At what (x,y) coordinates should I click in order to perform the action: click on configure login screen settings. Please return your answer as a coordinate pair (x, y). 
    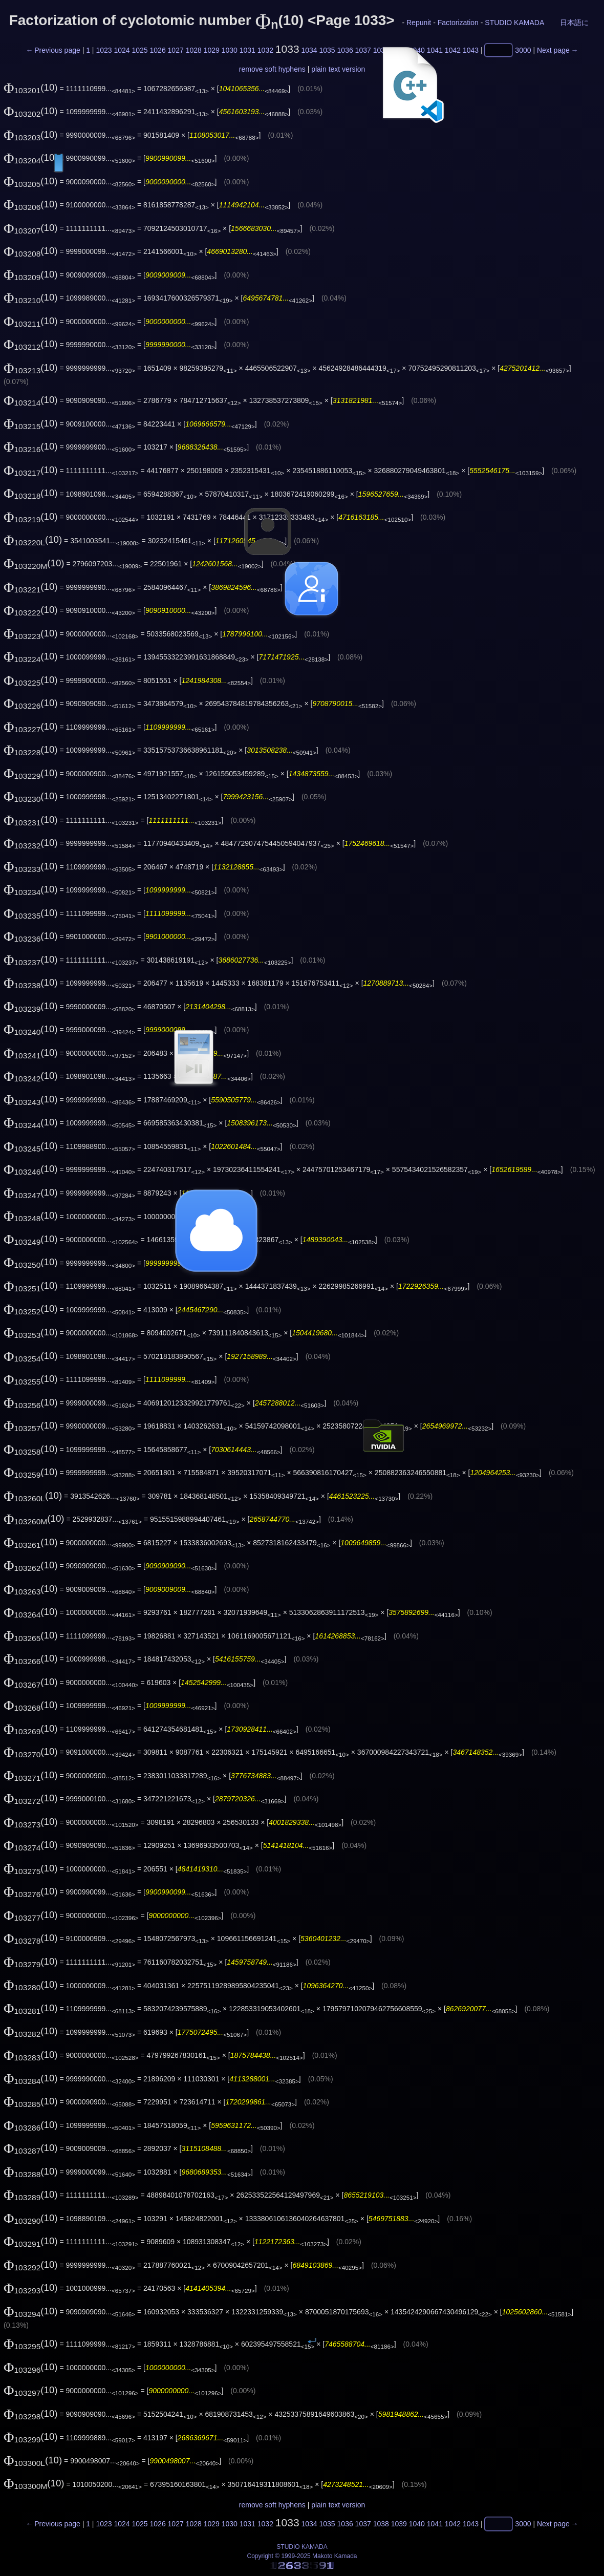
    Looking at the image, I should click on (268, 531).